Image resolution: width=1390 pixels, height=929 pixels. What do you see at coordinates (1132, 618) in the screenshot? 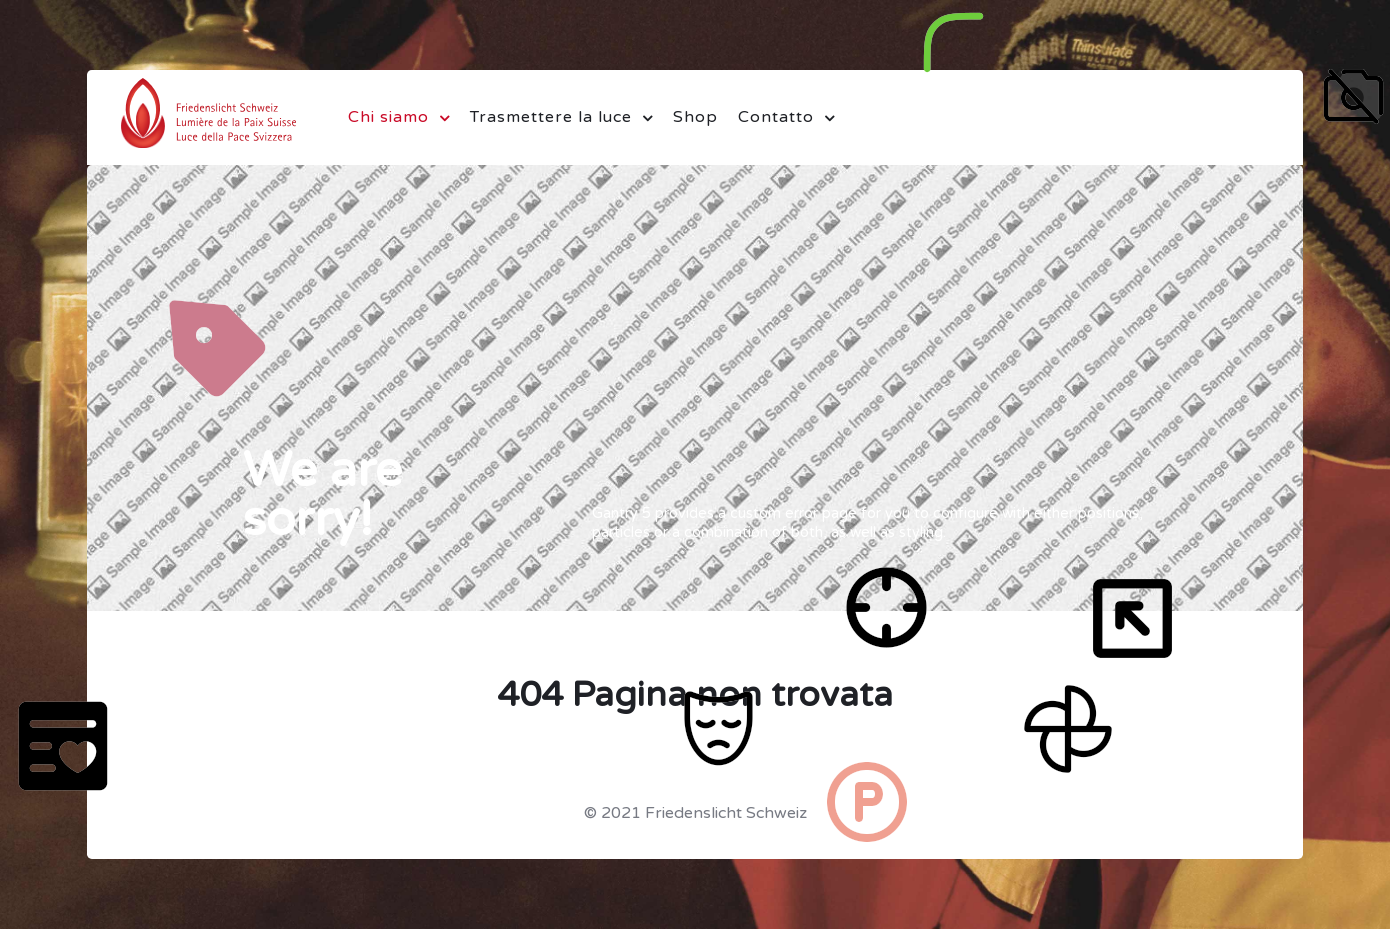
I see `navigate to previous screen or section` at bounding box center [1132, 618].